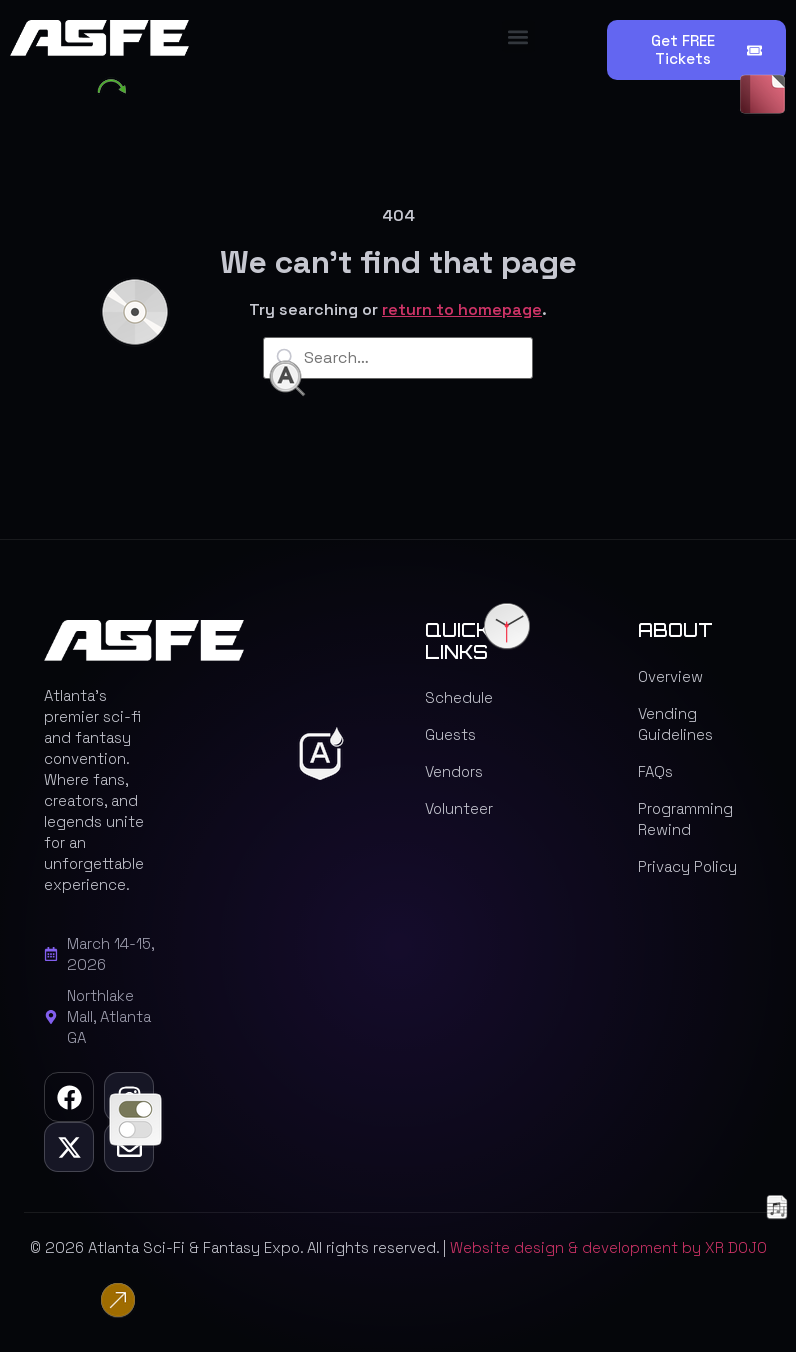  Describe the element at coordinates (118, 1300) in the screenshot. I see `indicates a symbolic link or shortcut to another file` at that location.